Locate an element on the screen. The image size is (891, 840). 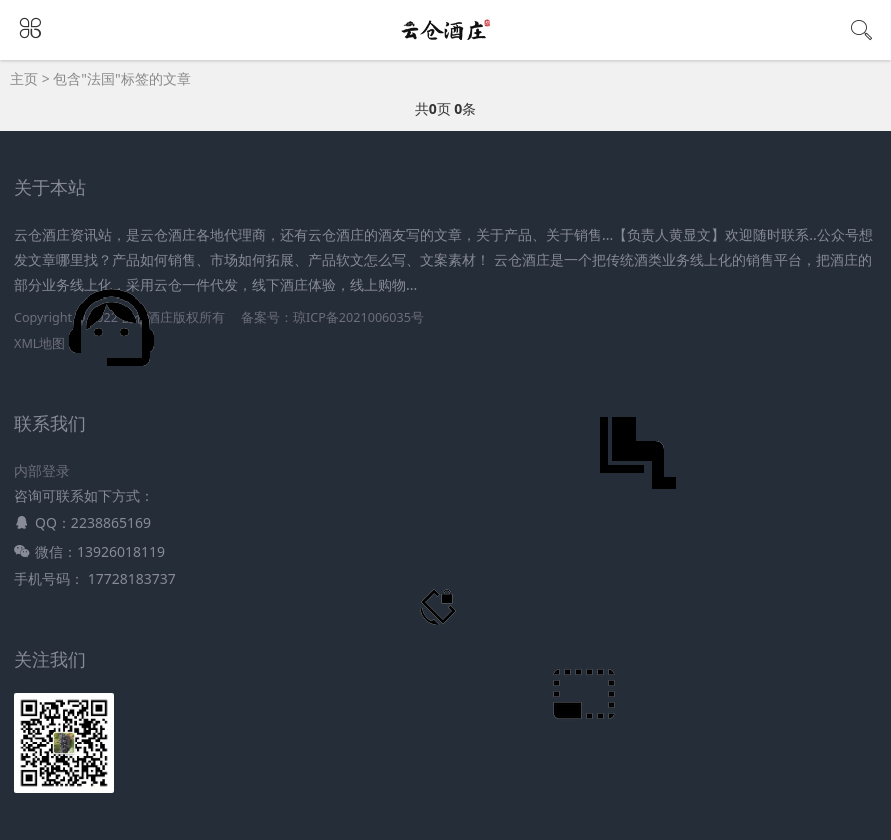
contact customer support is located at coordinates (111, 327).